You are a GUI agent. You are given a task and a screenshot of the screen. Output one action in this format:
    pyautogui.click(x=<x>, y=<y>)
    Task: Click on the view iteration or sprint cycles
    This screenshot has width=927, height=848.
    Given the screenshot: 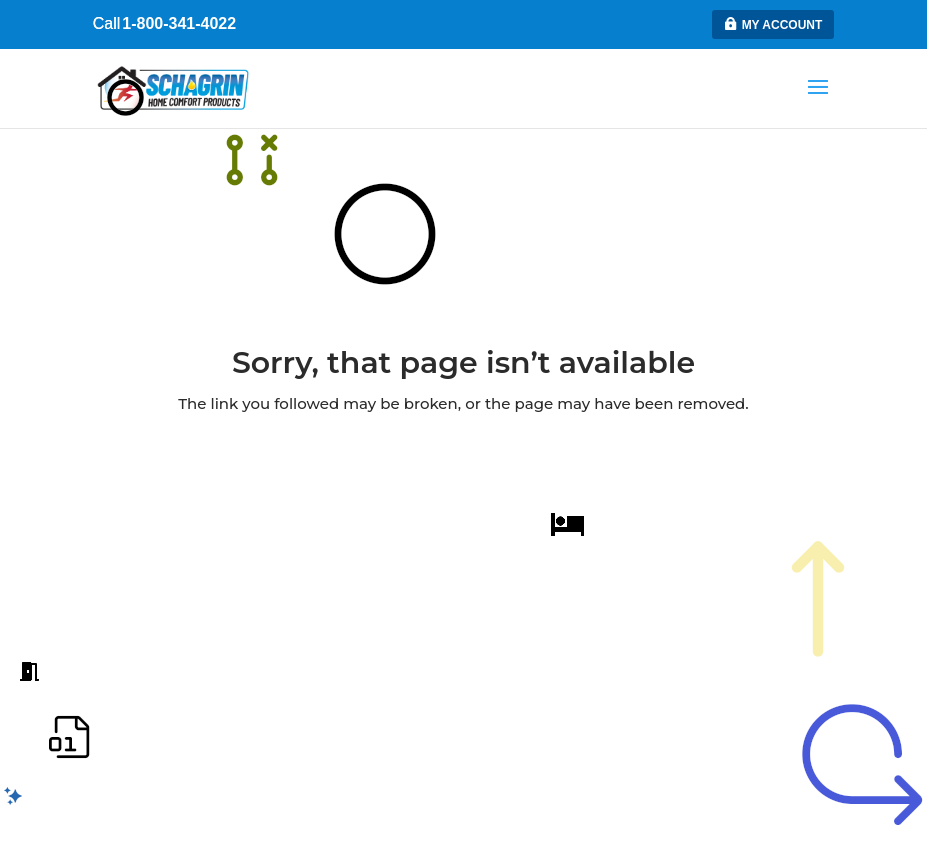 What is the action you would take?
    pyautogui.click(x=860, y=762)
    